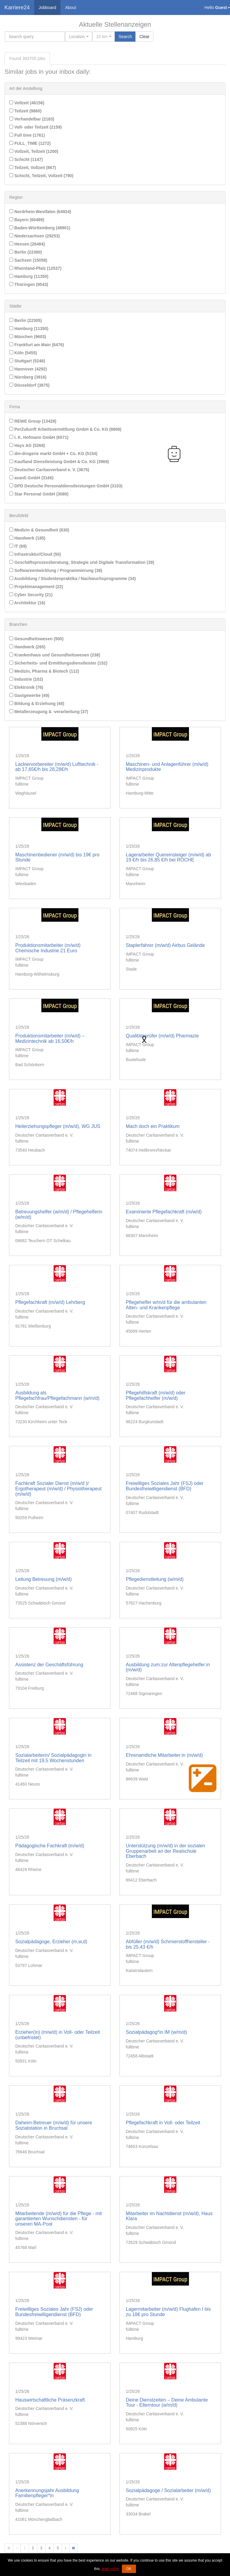 This screenshot has width=230, height=2576. What do you see at coordinates (202, 1778) in the screenshot?
I see `adjust photo exposure settings` at bounding box center [202, 1778].